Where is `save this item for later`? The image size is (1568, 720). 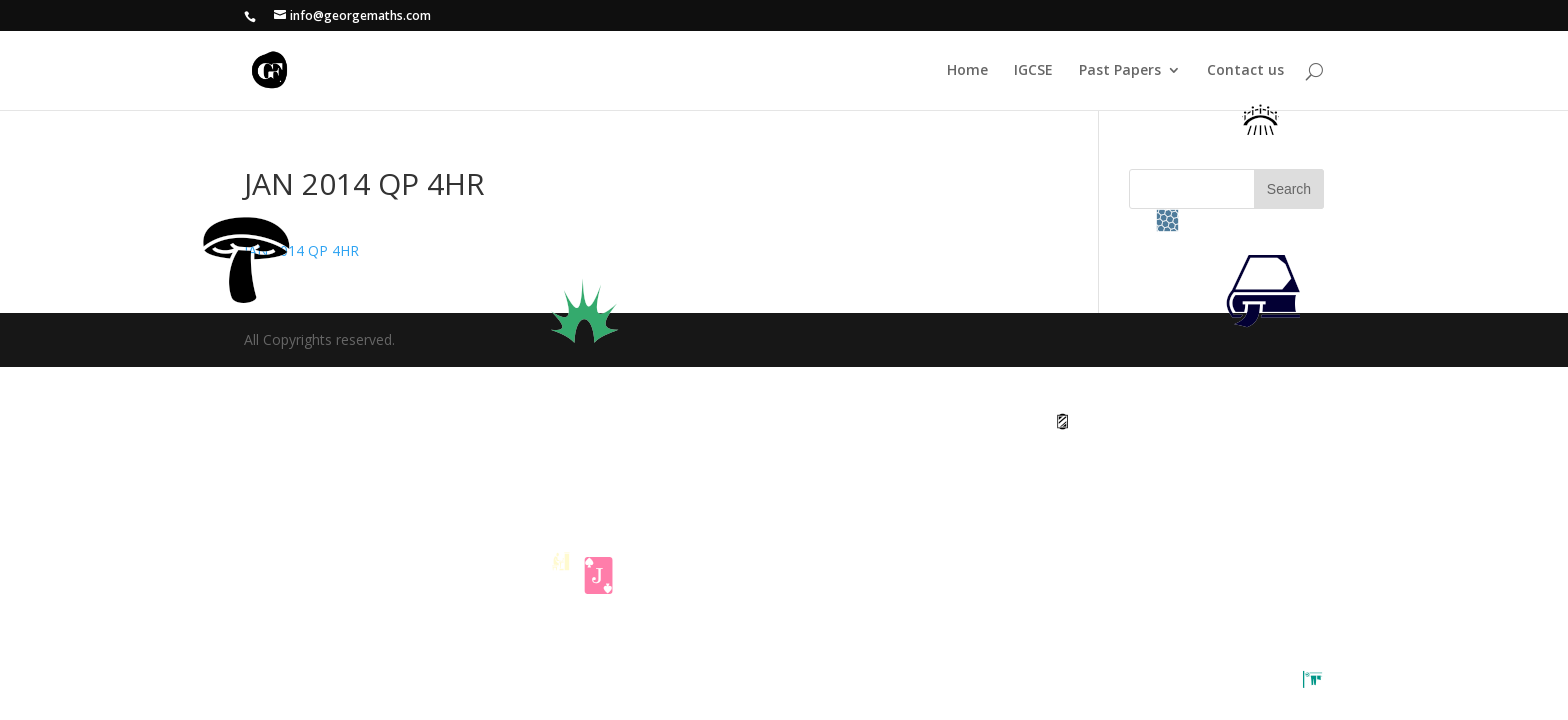 save this item for later is located at coordinates (1263, 291).